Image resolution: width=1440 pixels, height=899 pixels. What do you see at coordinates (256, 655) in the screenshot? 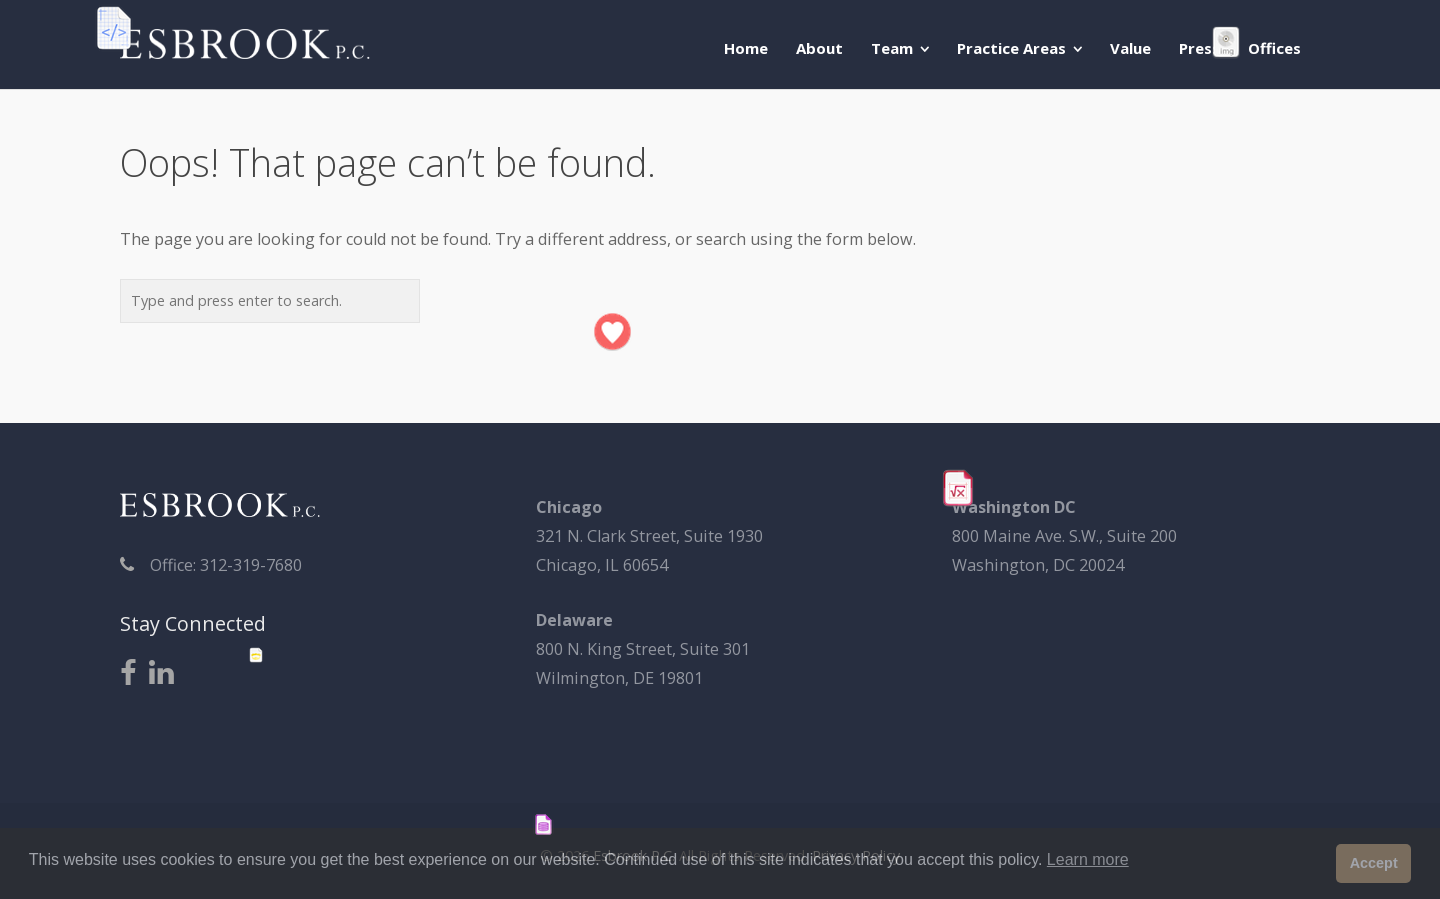
I see `nim programming language source file` at bounding box center [256, 655].